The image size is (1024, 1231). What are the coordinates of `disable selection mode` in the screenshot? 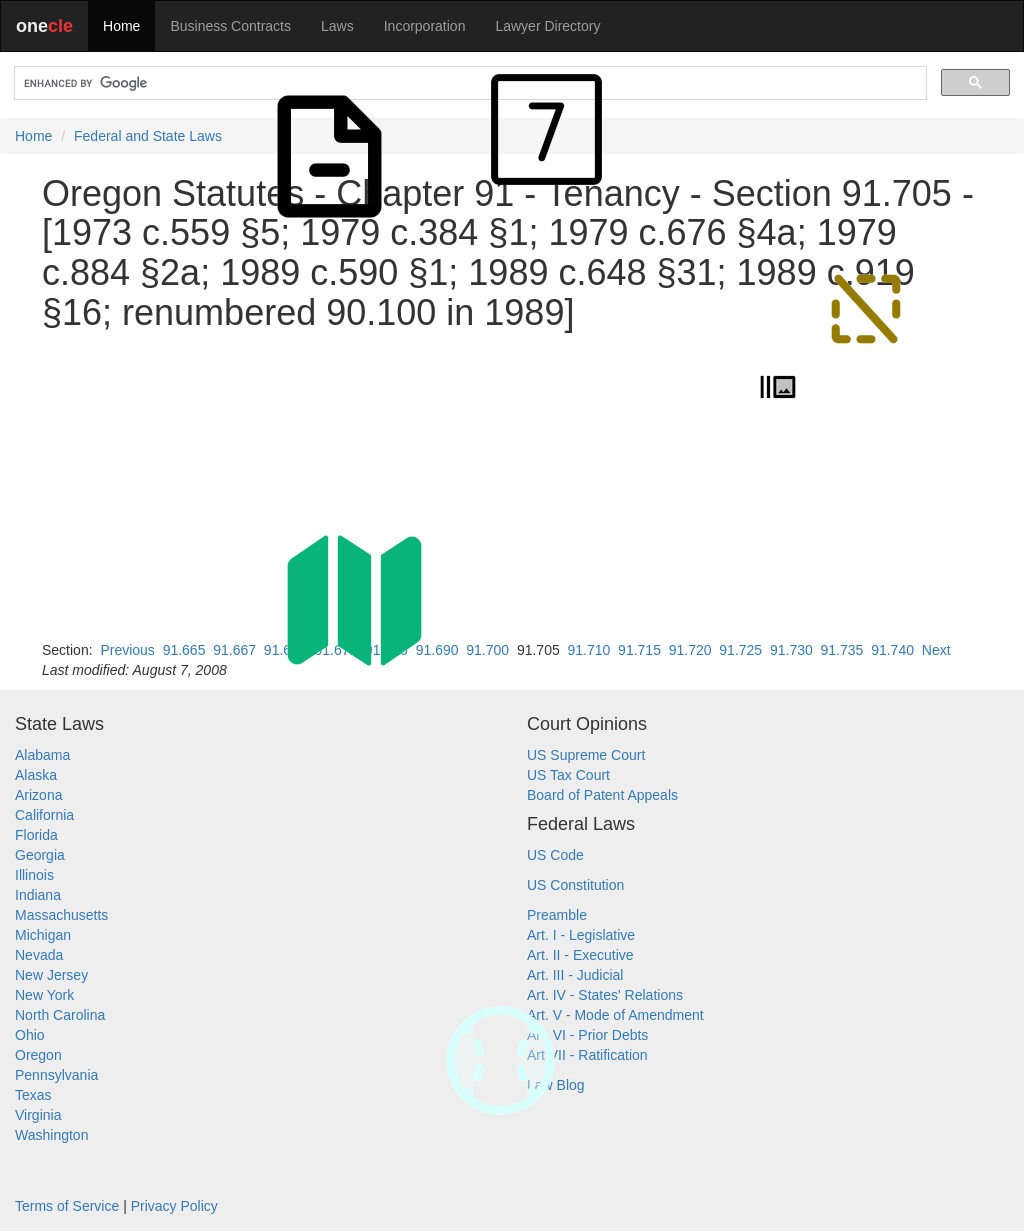 It's located at (866, 309).